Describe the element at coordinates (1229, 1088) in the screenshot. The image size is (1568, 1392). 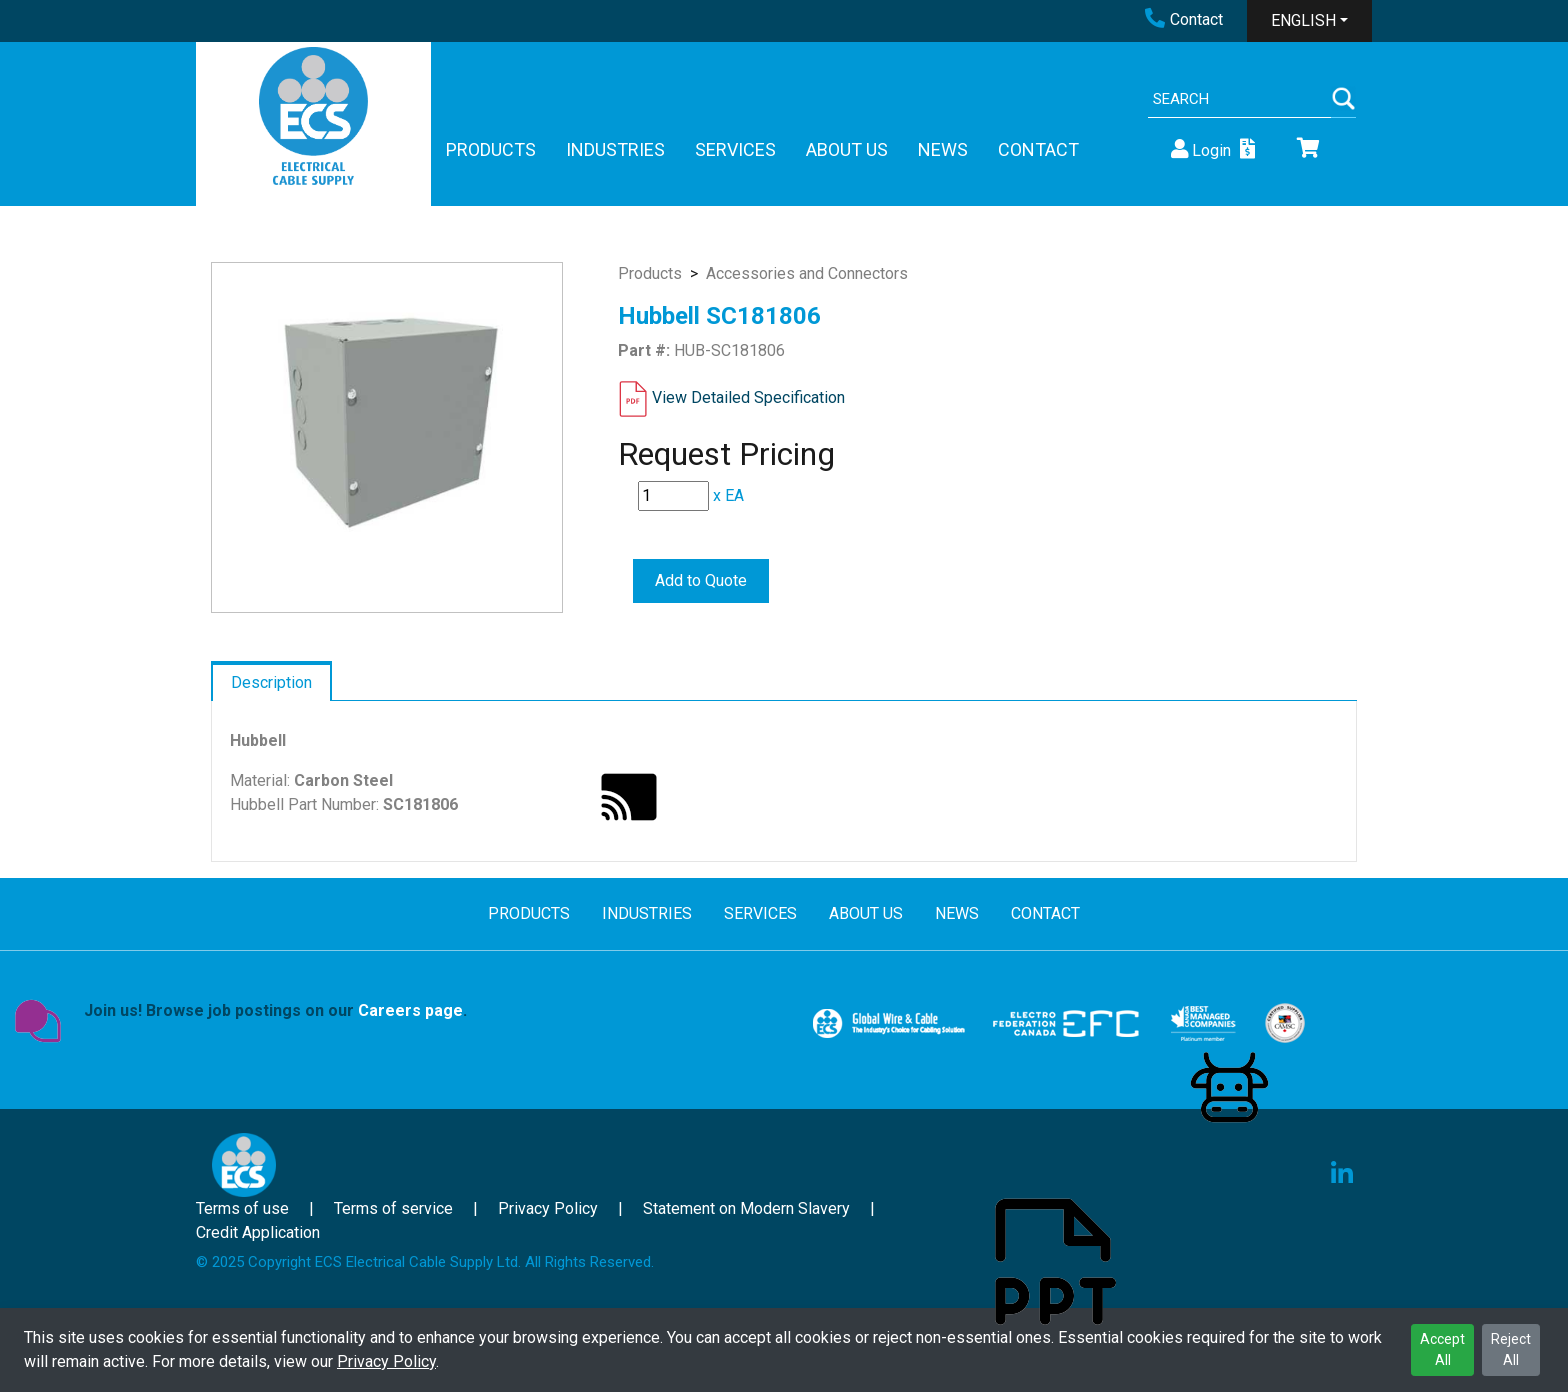
I see `browse farm or agriculture related content` at that location.